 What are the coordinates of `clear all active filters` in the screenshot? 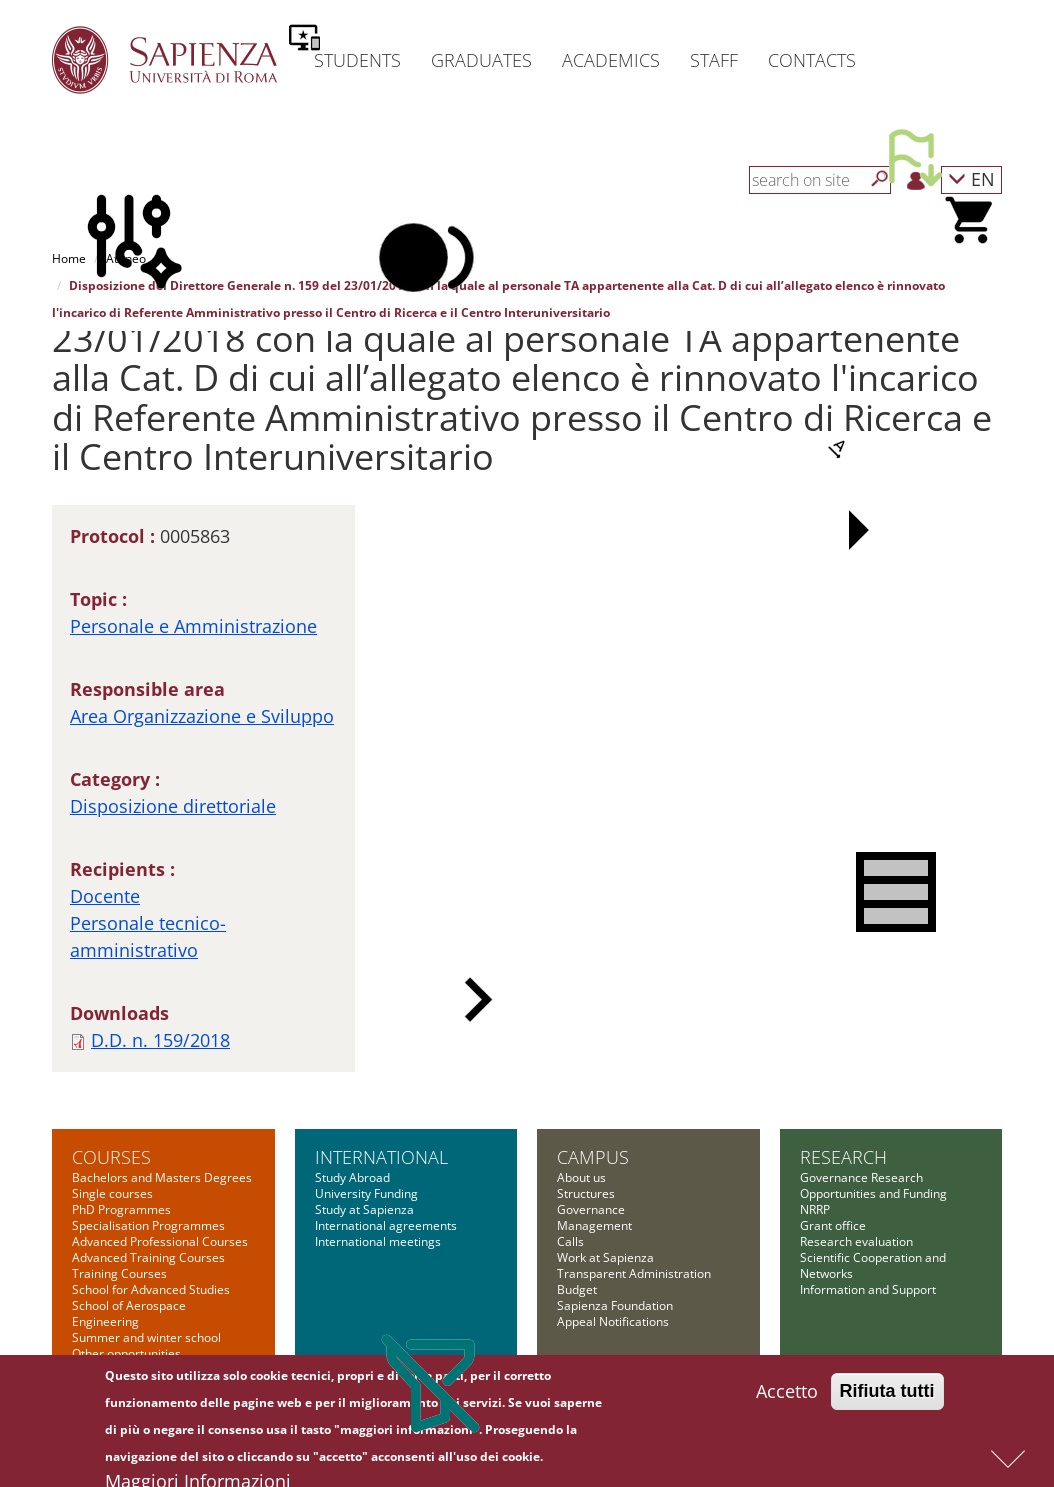 It's located at (430, 1383).